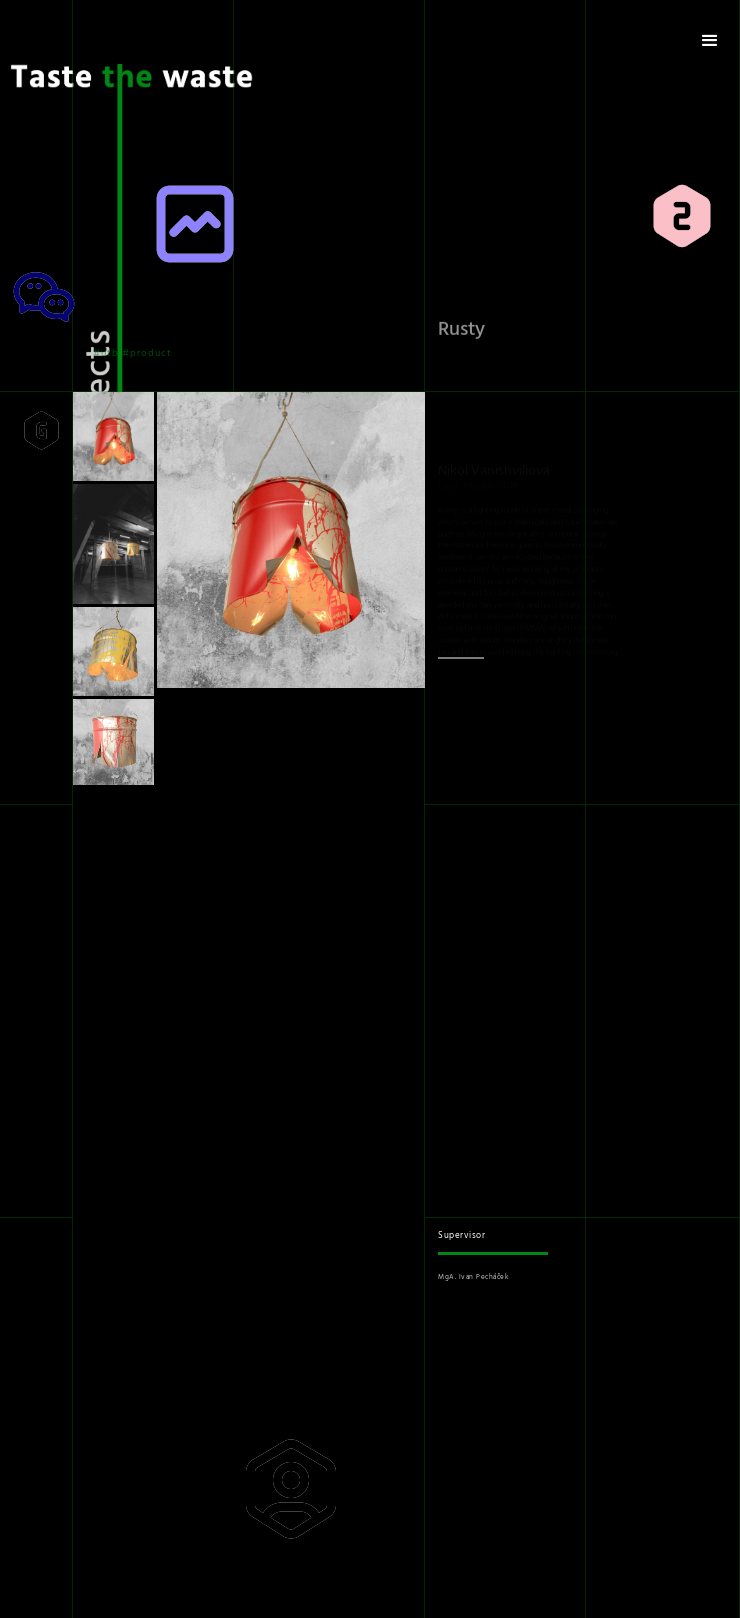 This screenshot has height=1618, width=740. I want to click on view analytics or statistics, so click(195, 224).